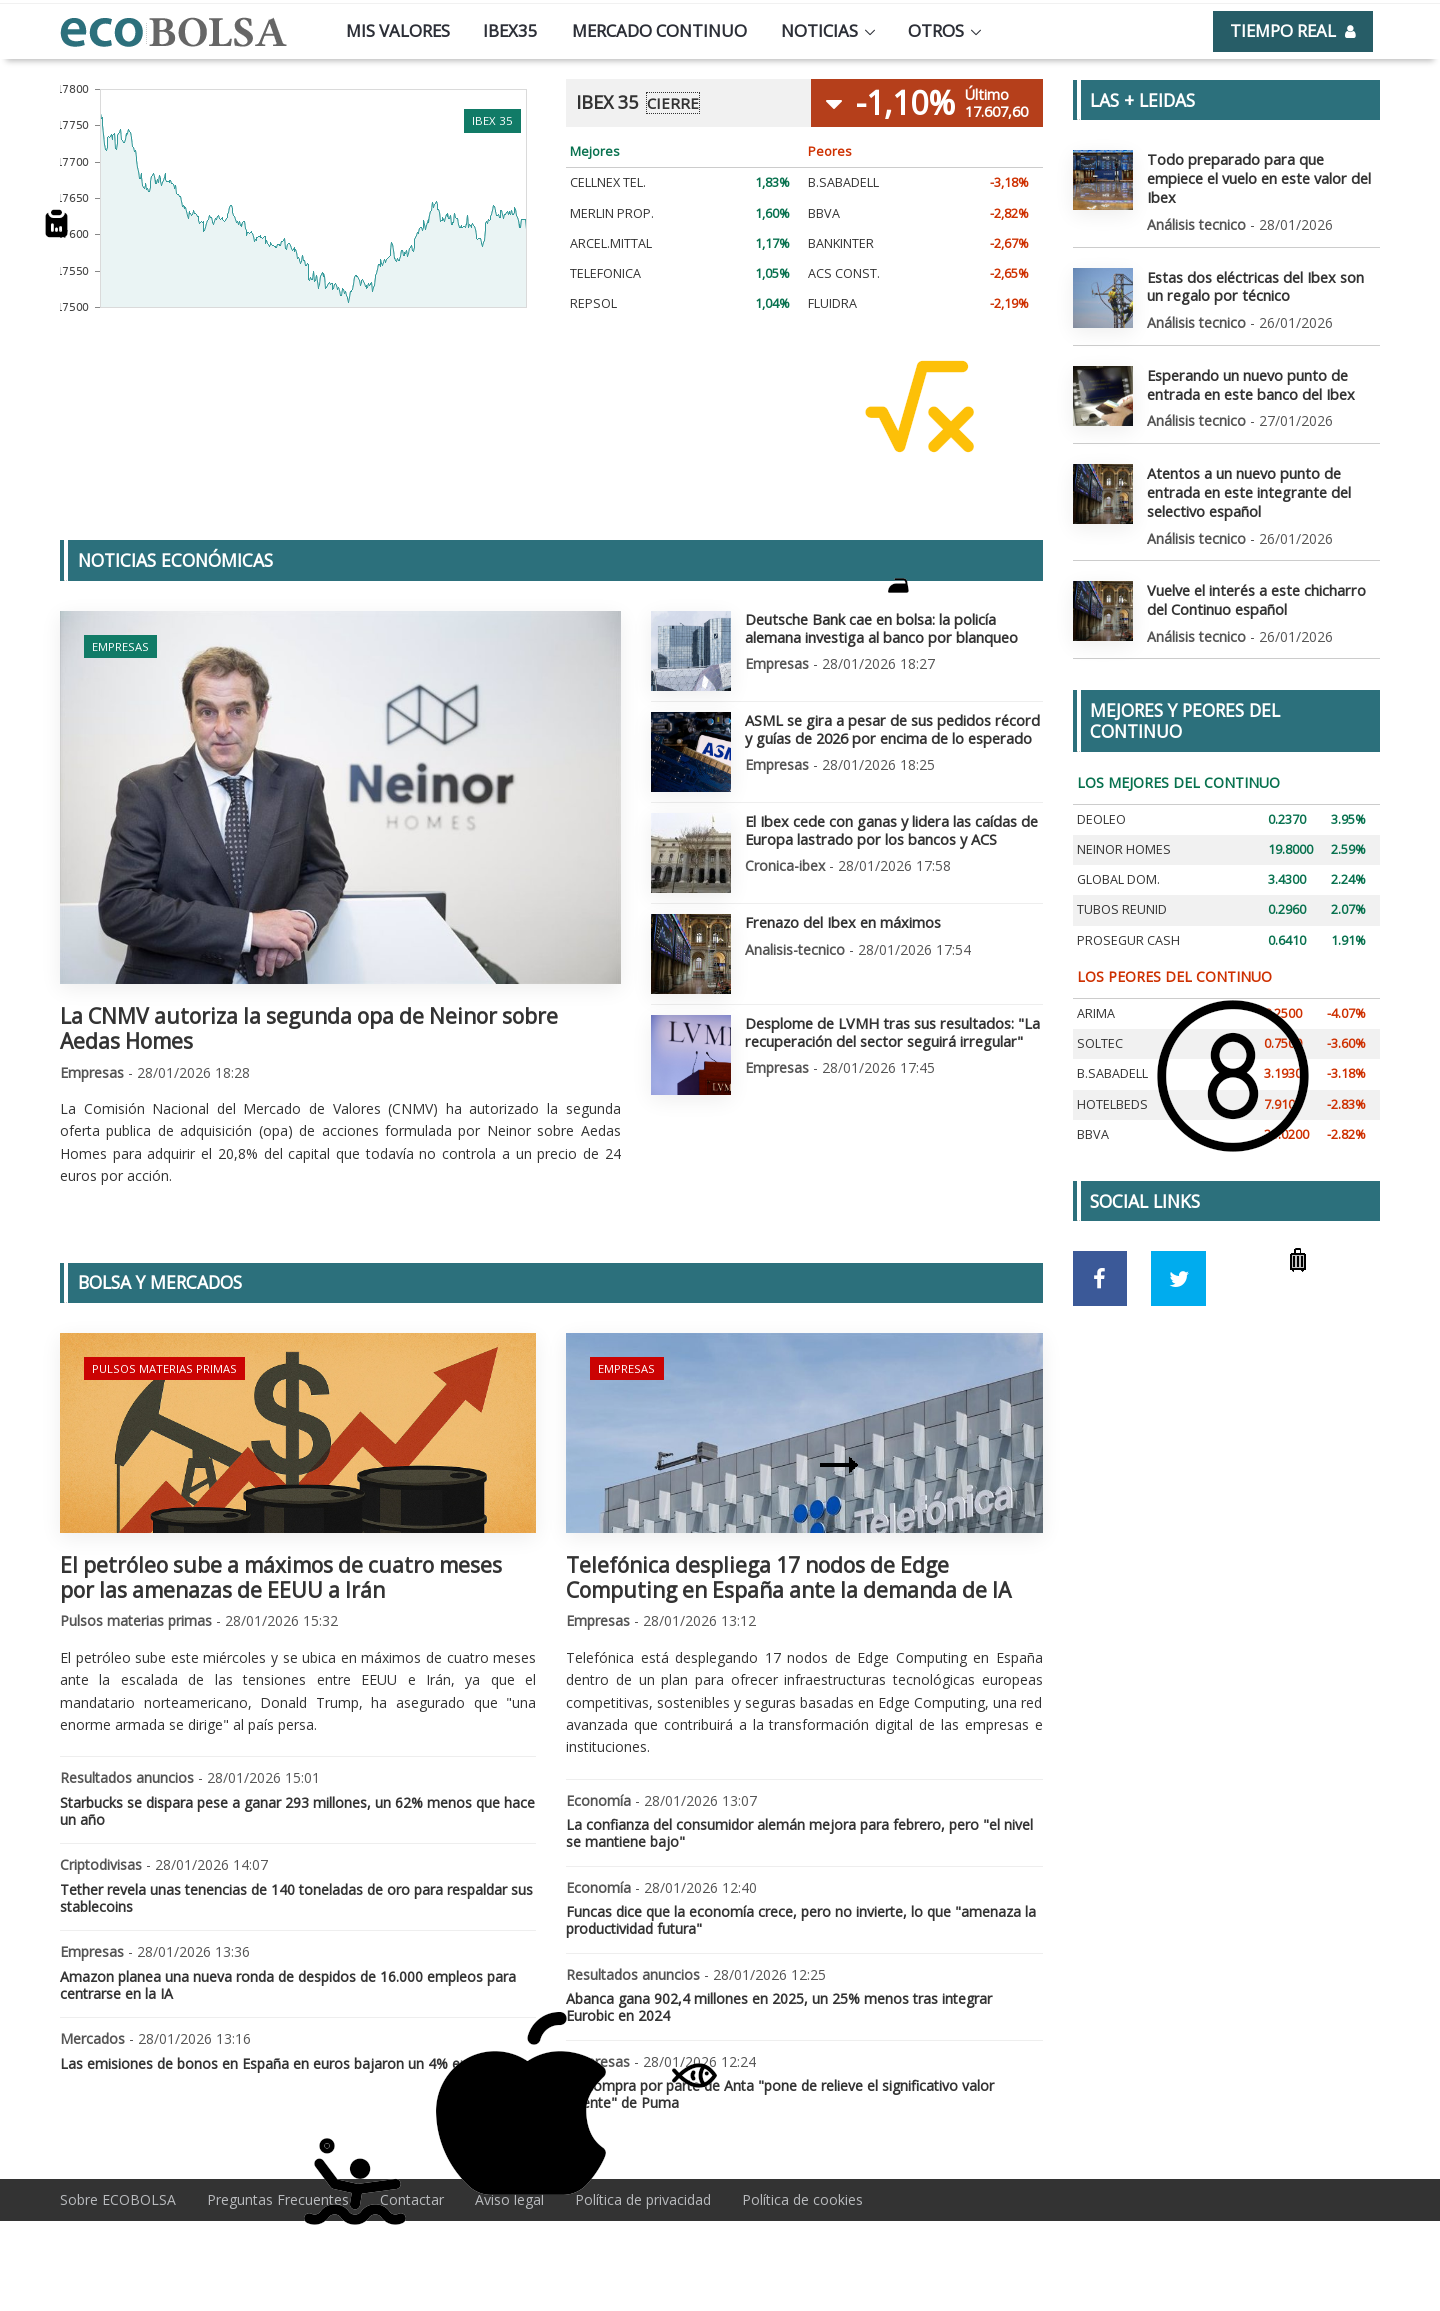 The width and height of the screenshot is (1440, 2311). I want to click on access calculator or math functions, so click(922, 406).